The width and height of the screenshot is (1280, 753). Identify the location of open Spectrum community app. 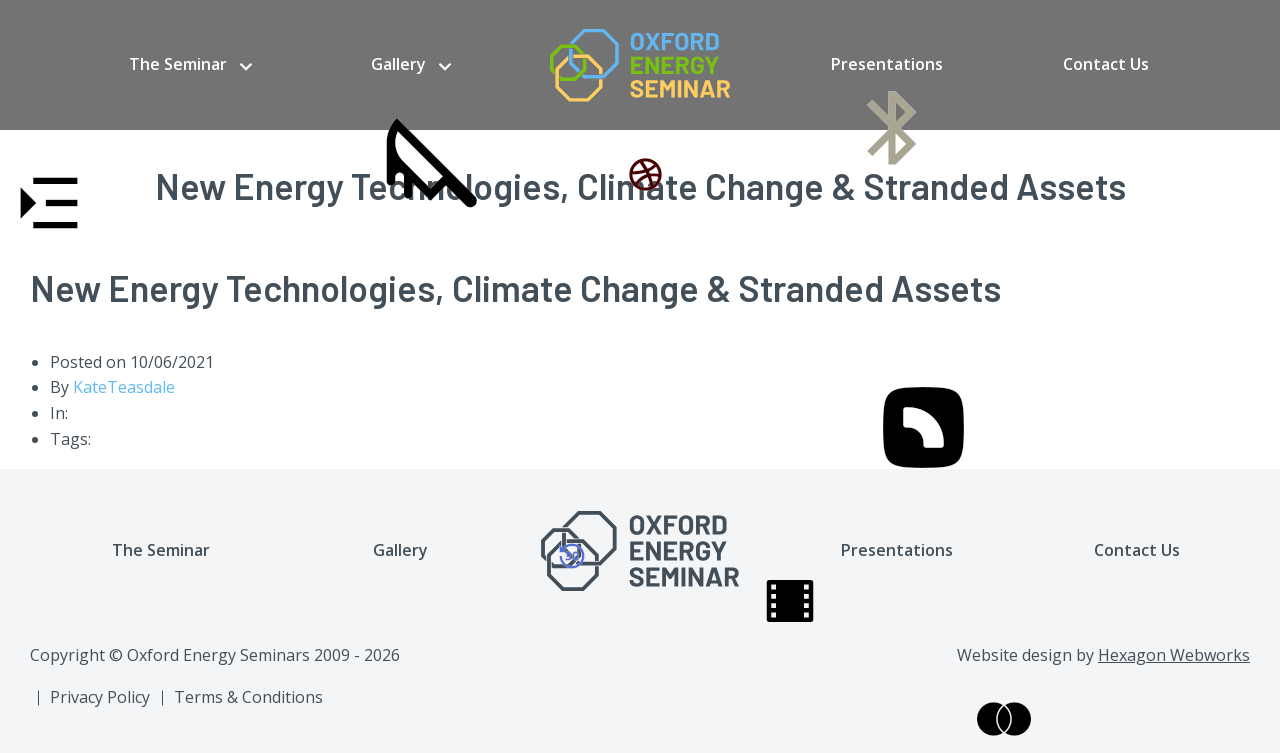
(923, 427).